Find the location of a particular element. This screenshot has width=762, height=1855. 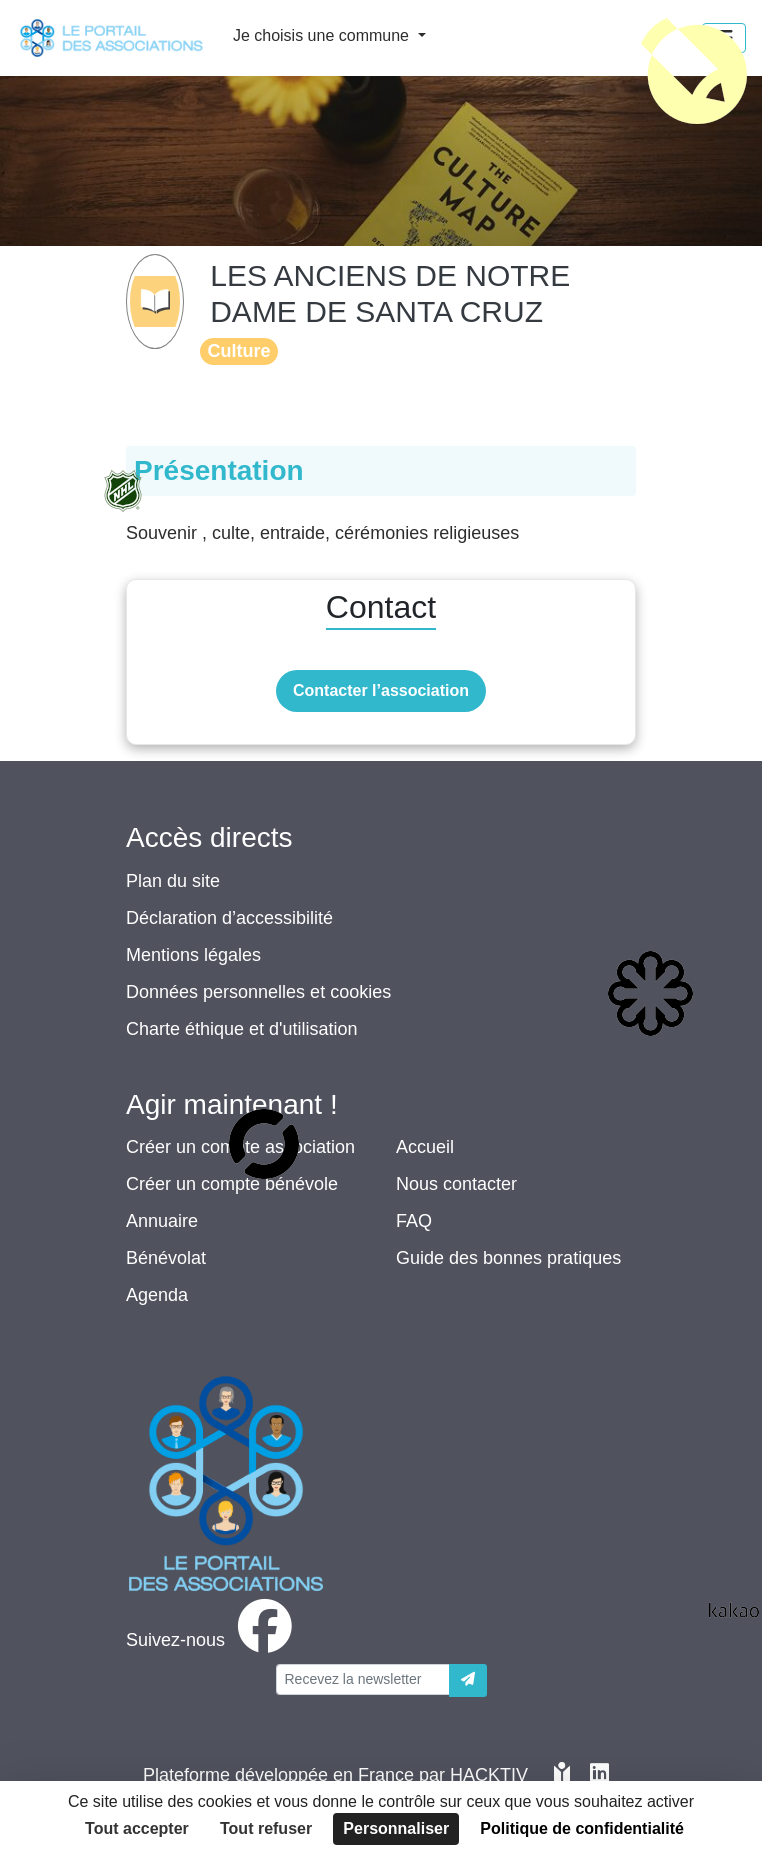

open Kakao messaging app is located at coordinates (734, 1610).